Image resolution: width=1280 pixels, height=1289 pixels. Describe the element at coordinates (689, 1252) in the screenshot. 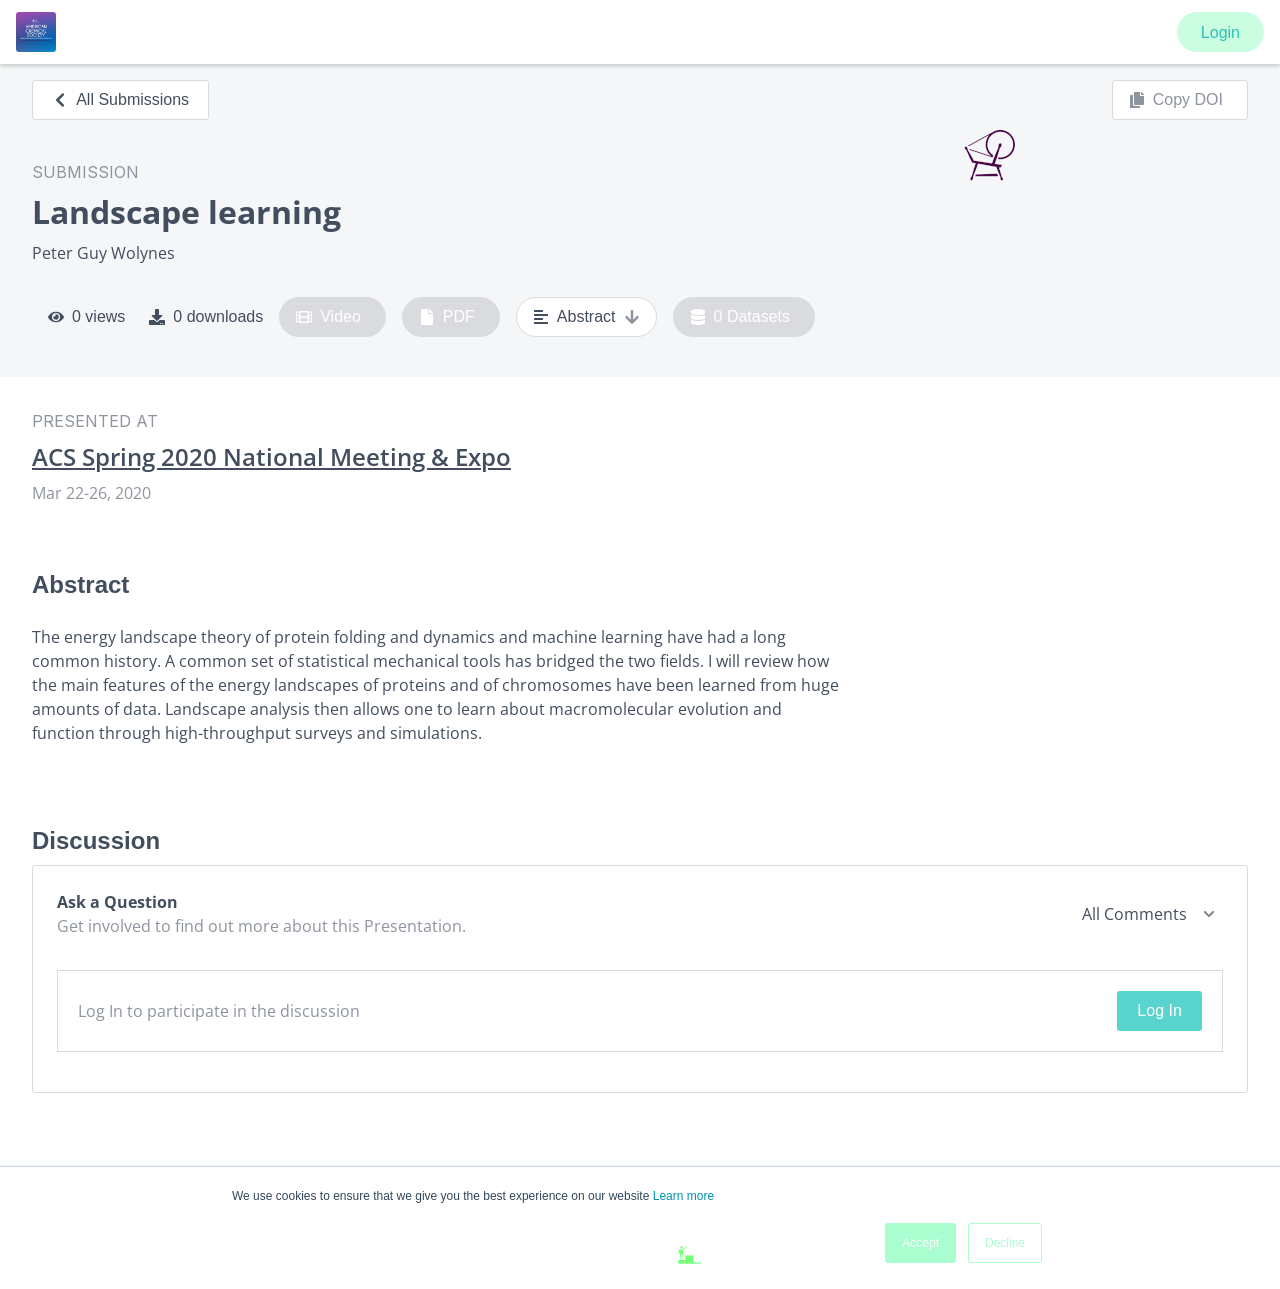

I see `indicates second place ranking or achievement` at that location.